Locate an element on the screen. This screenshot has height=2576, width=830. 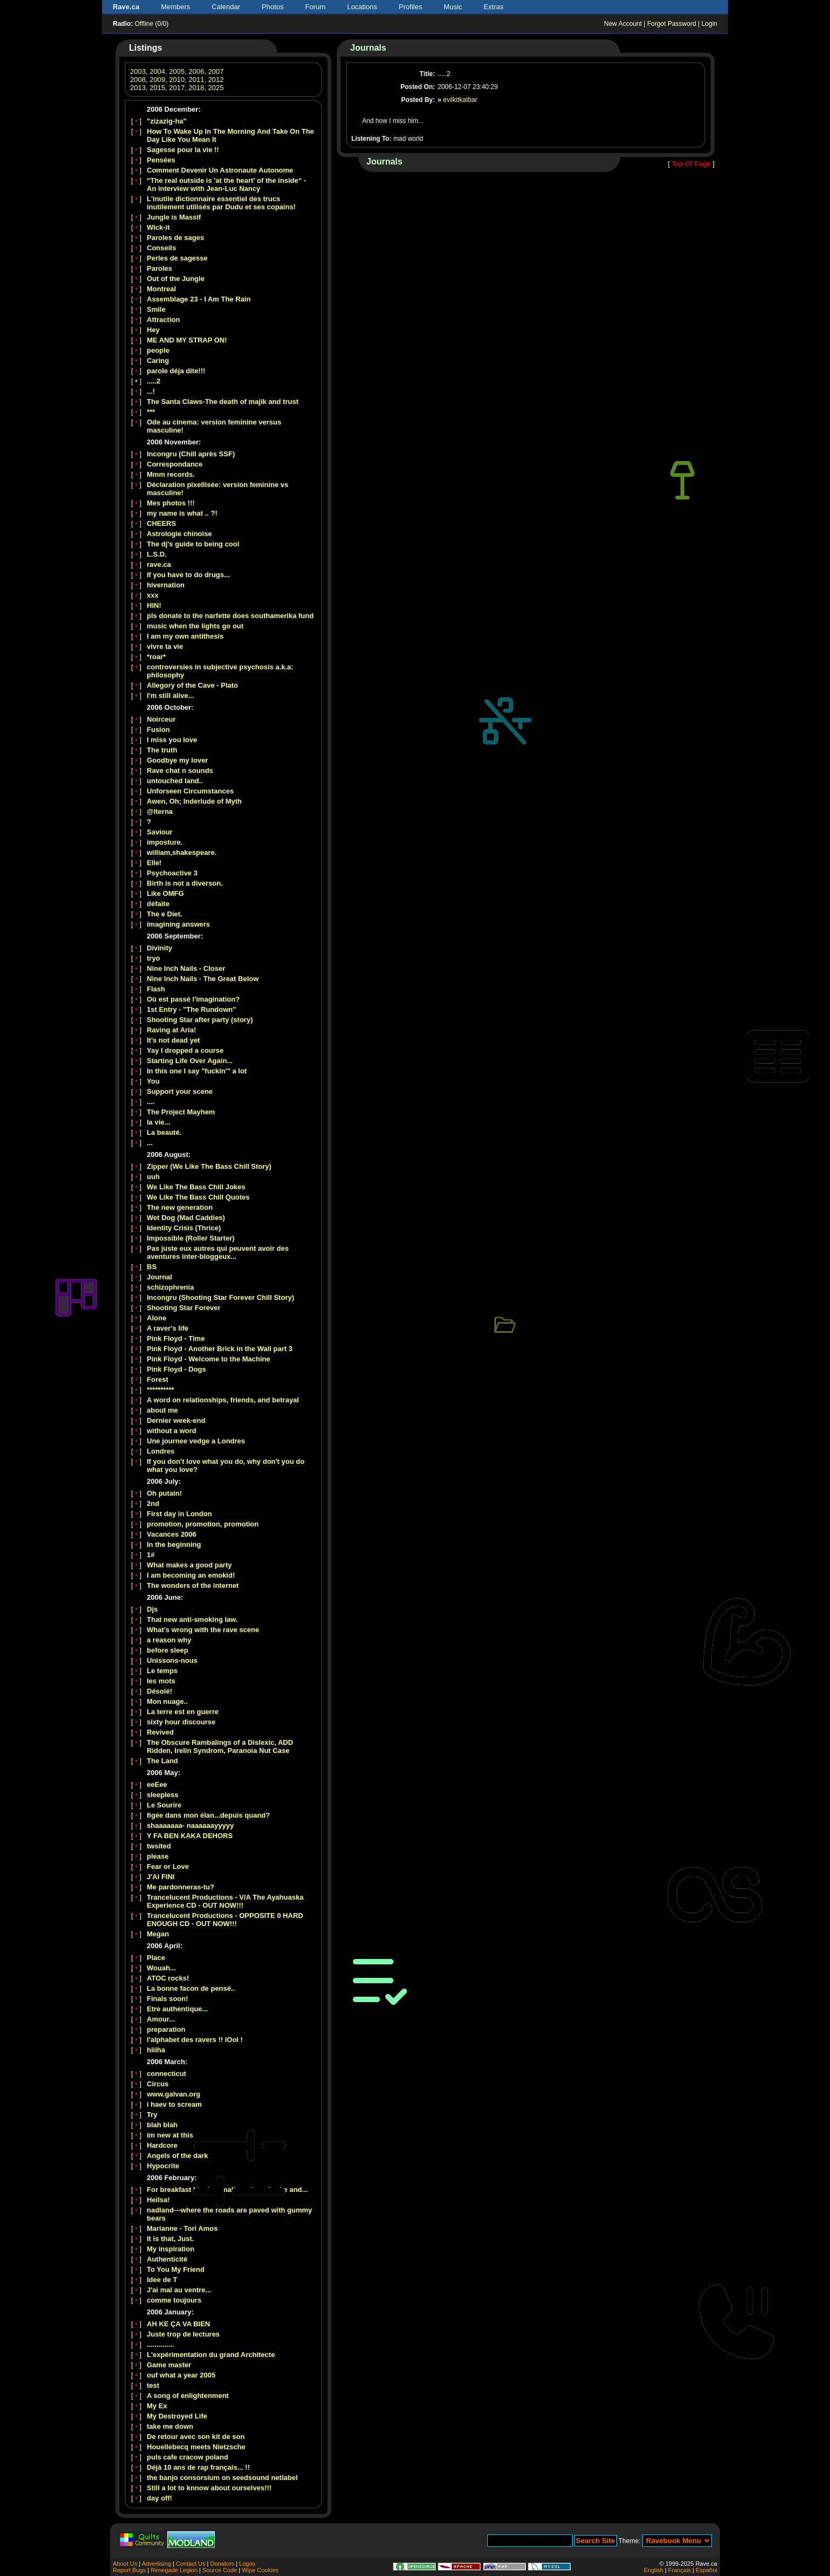
view completed tasks is located at coordinates (380, 1981).